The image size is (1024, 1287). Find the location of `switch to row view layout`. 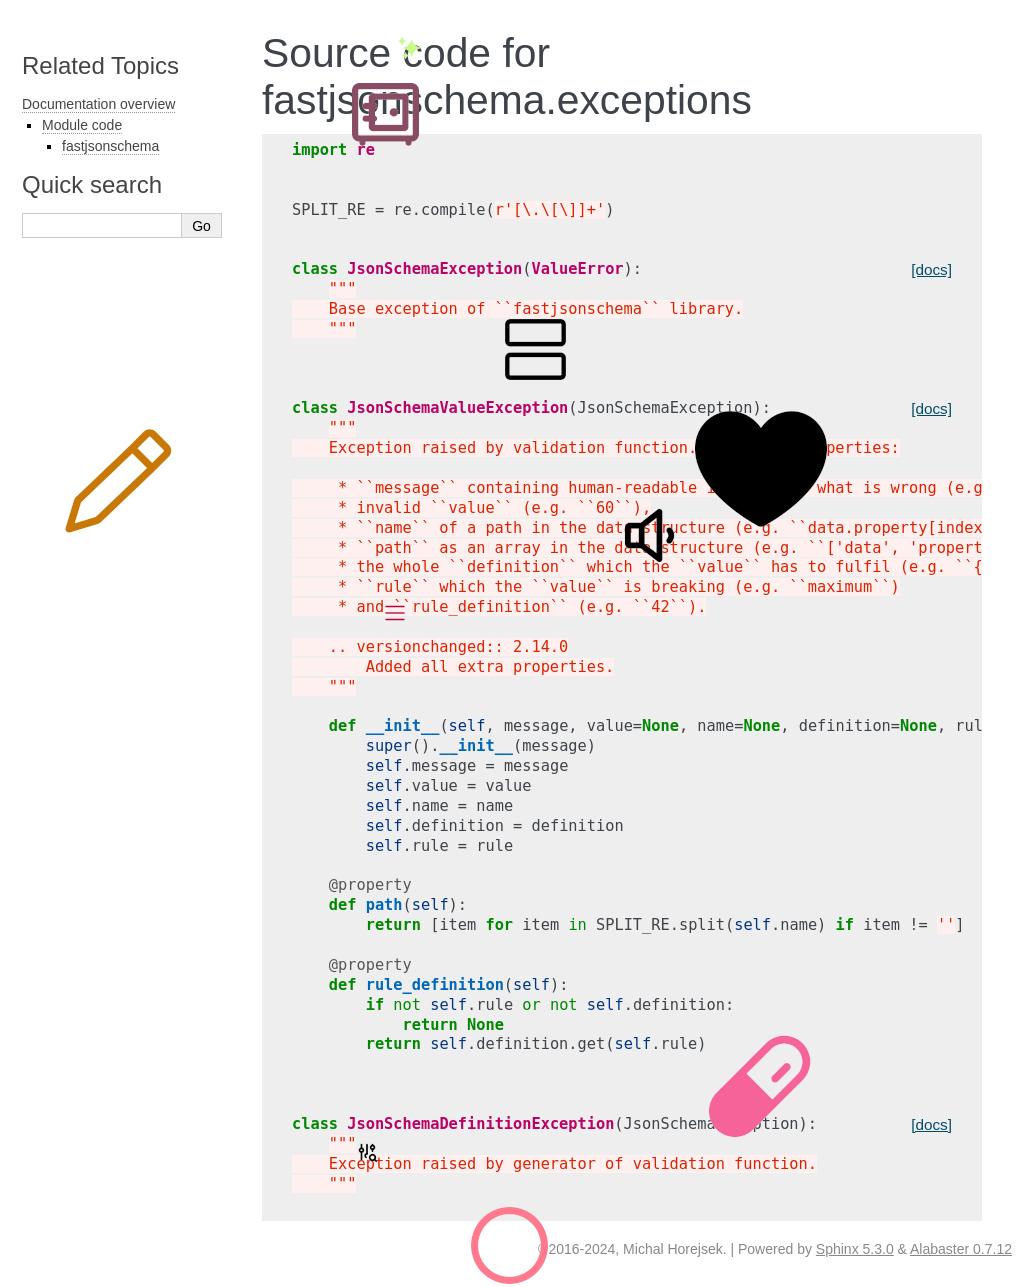

switch to row view layout is located at coordinates (535, 349).